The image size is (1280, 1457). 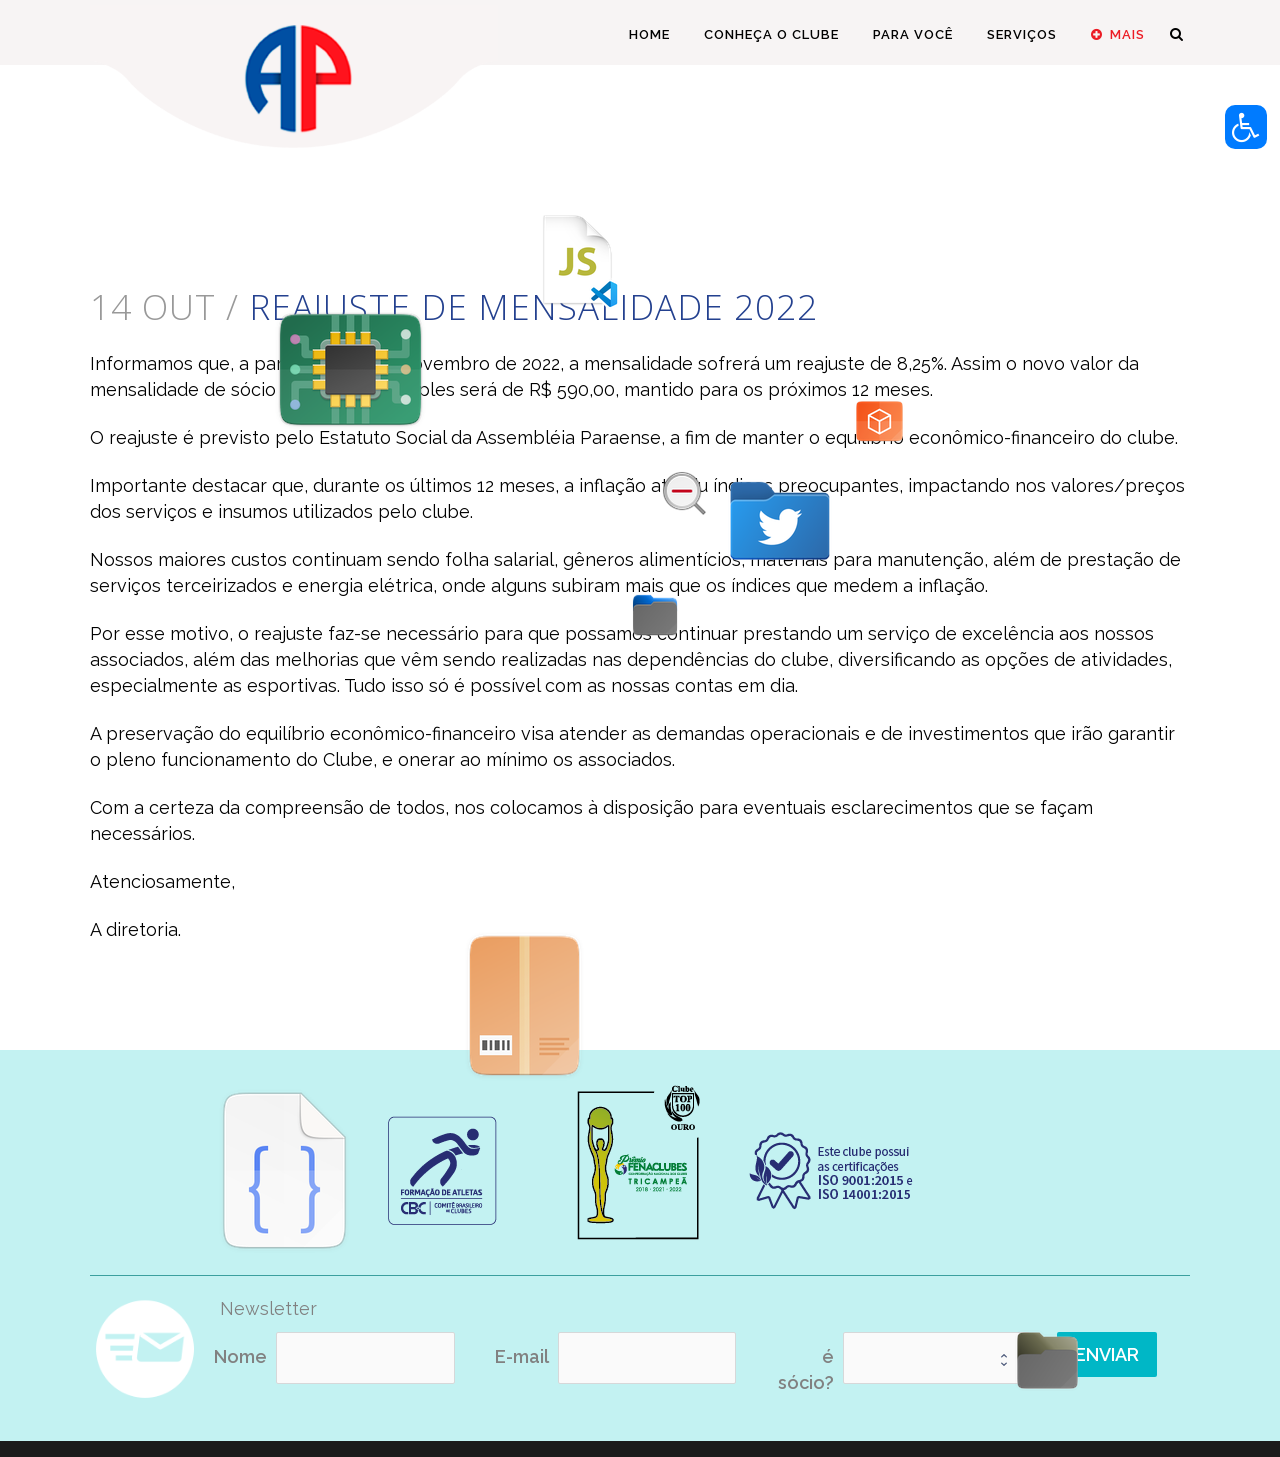 I want to click on a CSS stylesheet file, so click(x=284, y=1170).